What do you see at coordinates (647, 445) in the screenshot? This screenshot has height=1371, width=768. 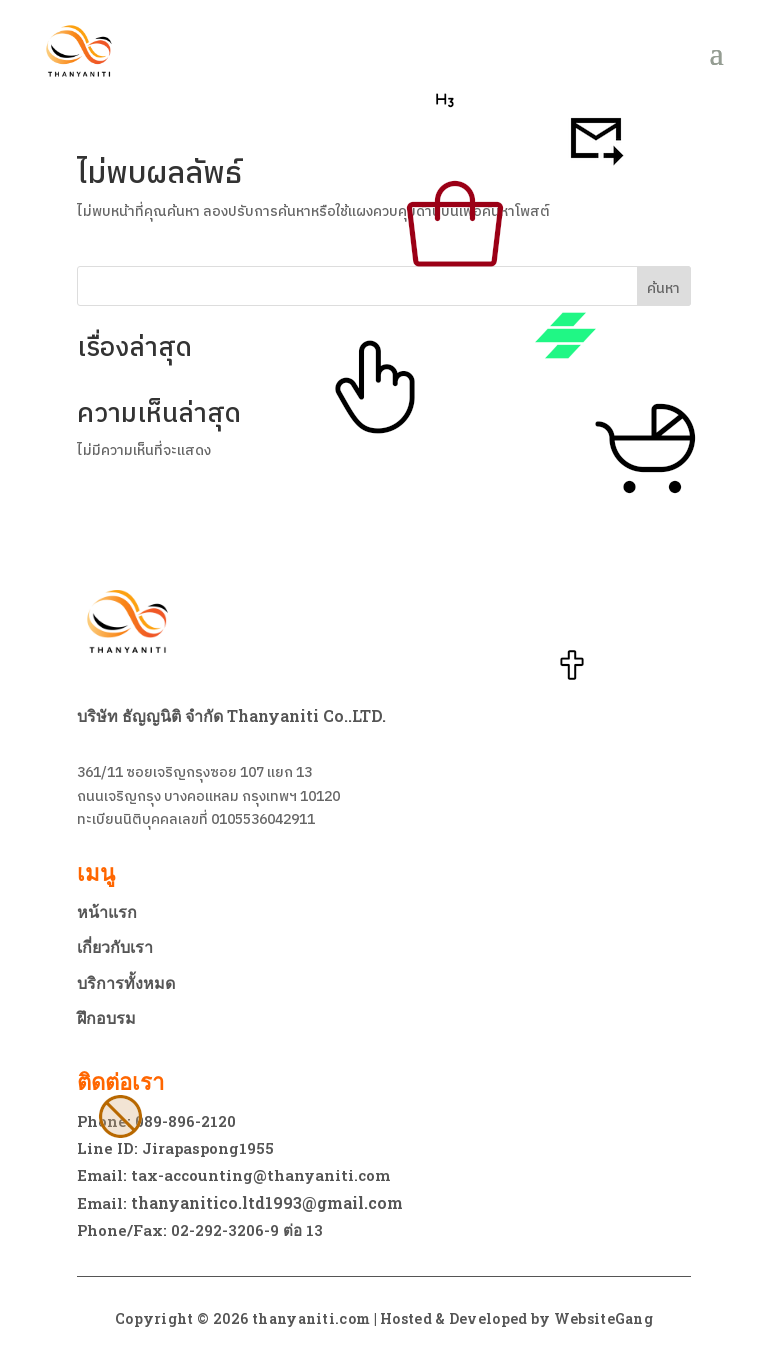 I see `access baby or parenting-related features` at bounding box center [647, 445].